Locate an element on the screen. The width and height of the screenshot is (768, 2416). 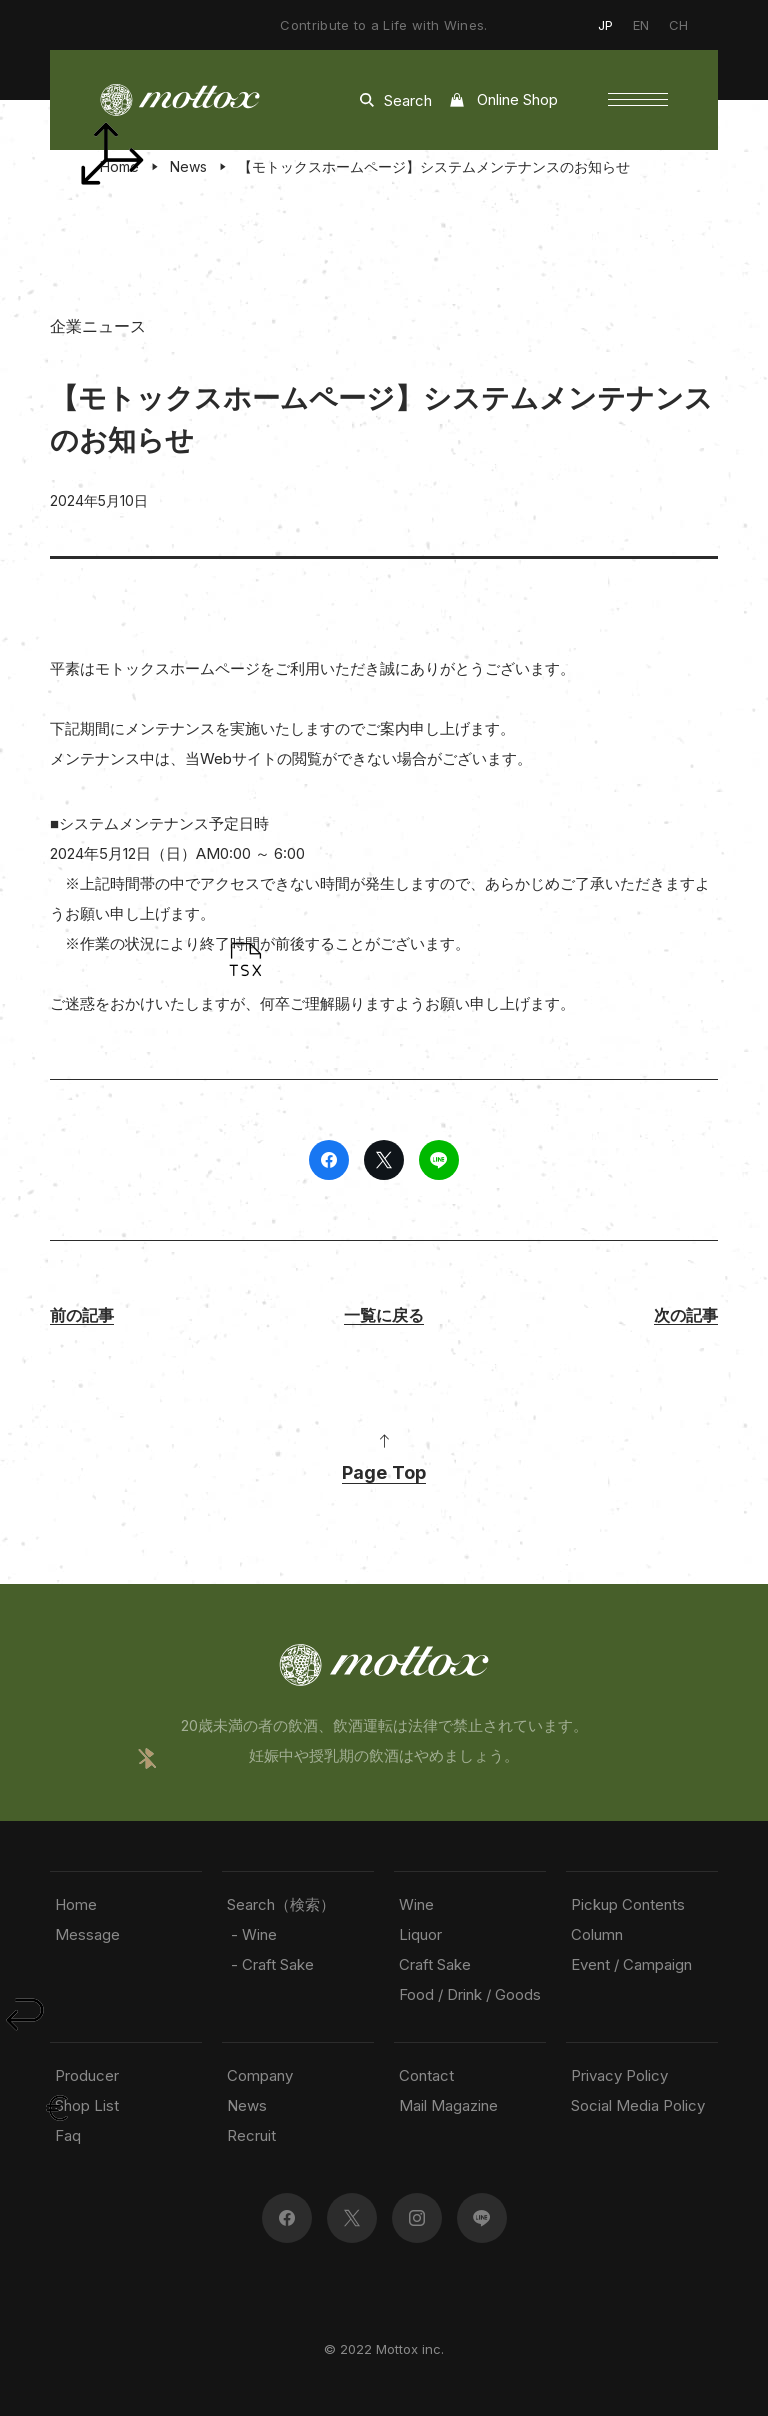
open a typescript react component file is located at coordinates (246, 961).